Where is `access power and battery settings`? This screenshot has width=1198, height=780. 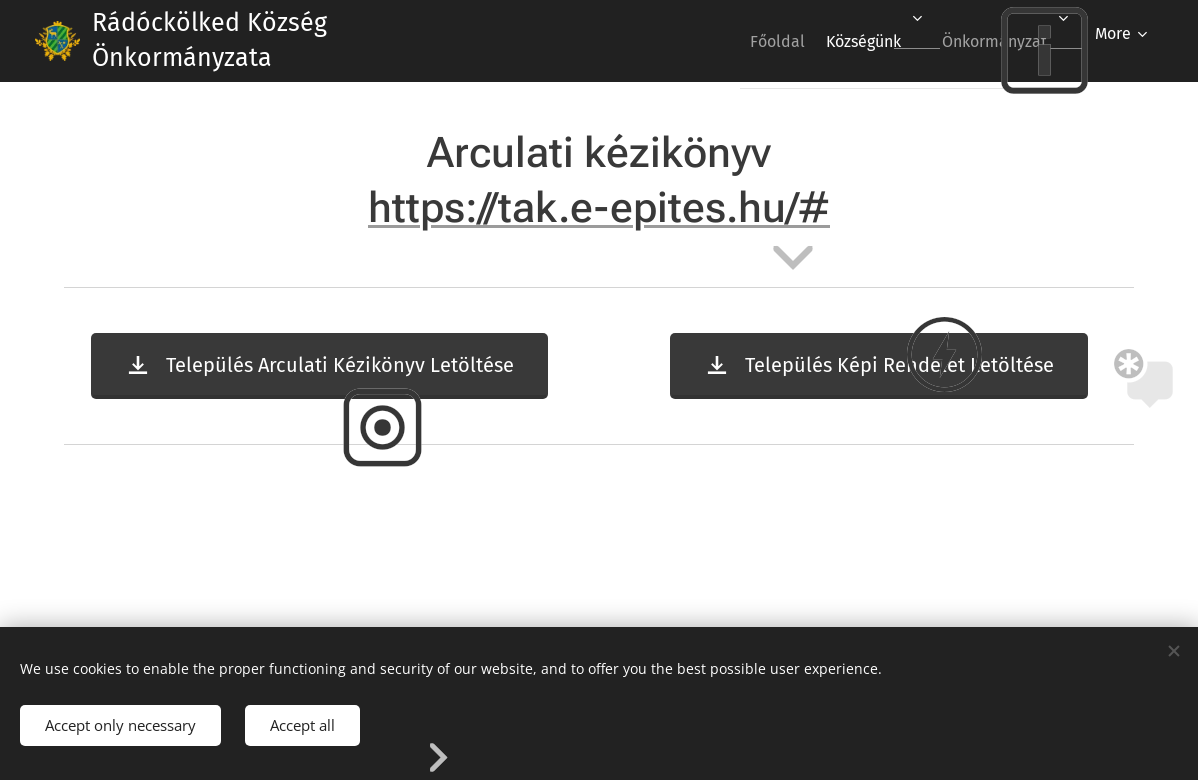 access power and battery settings is located at coordinates (944, 354).